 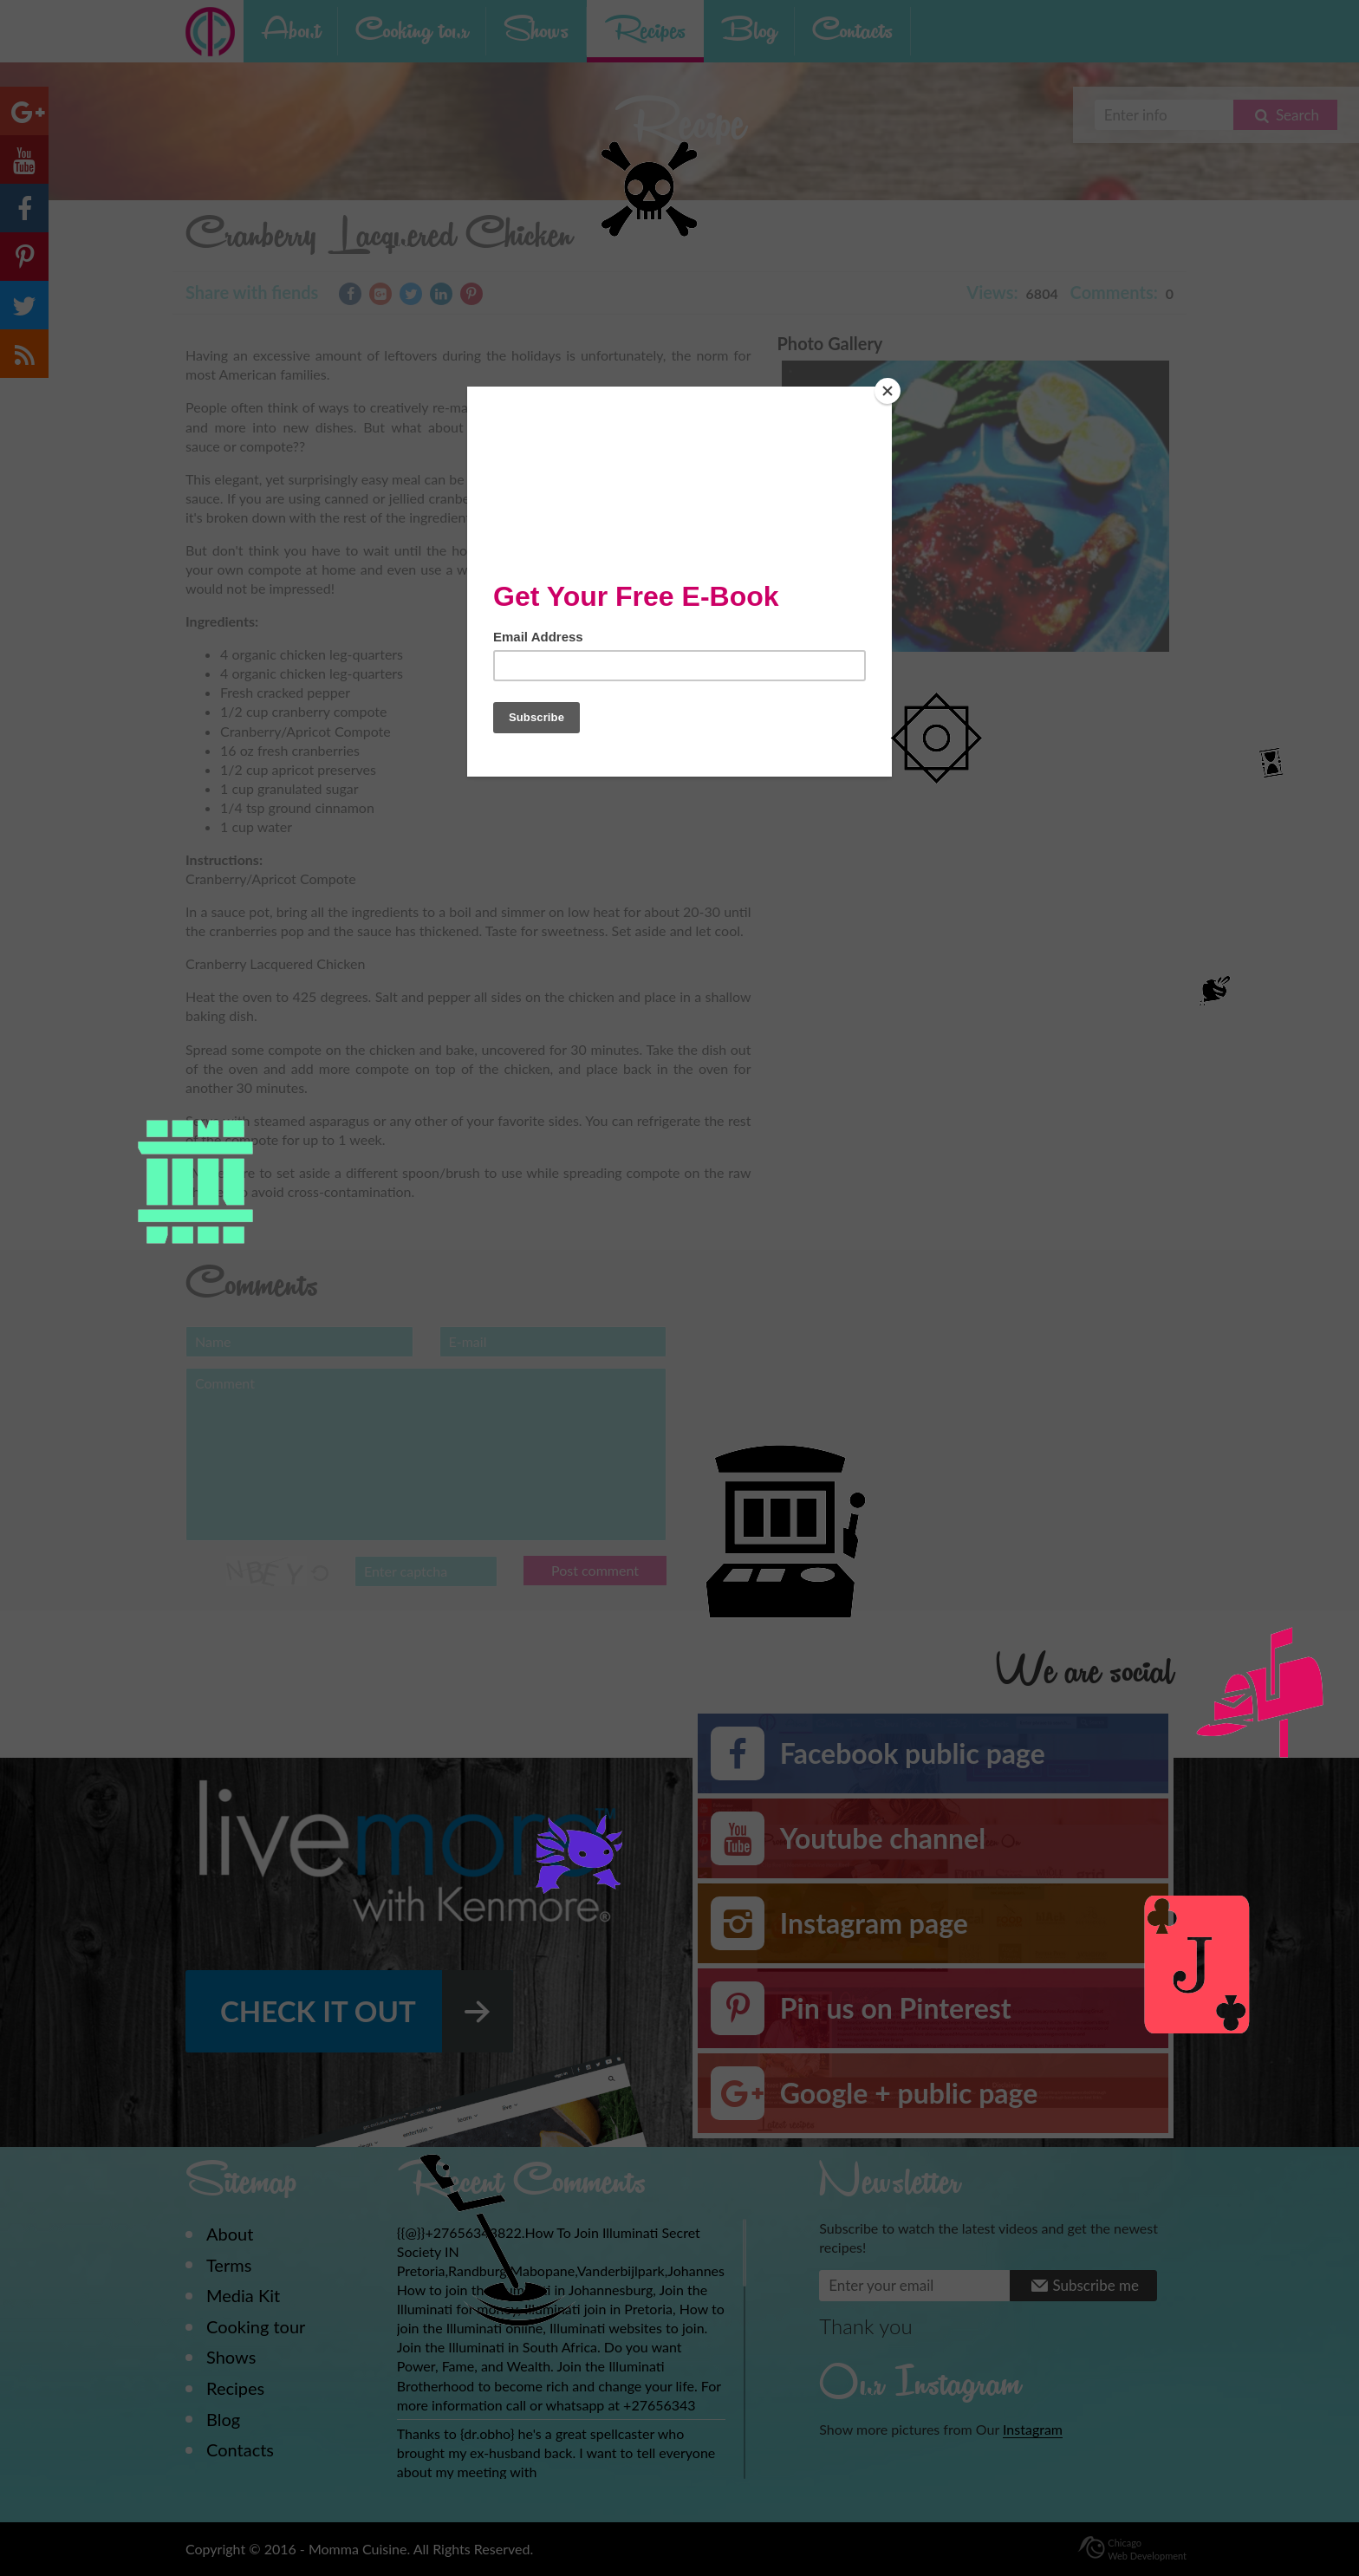 I want to click on indicates beet or root vegetable ingredient, so click(x=1214, y=991).